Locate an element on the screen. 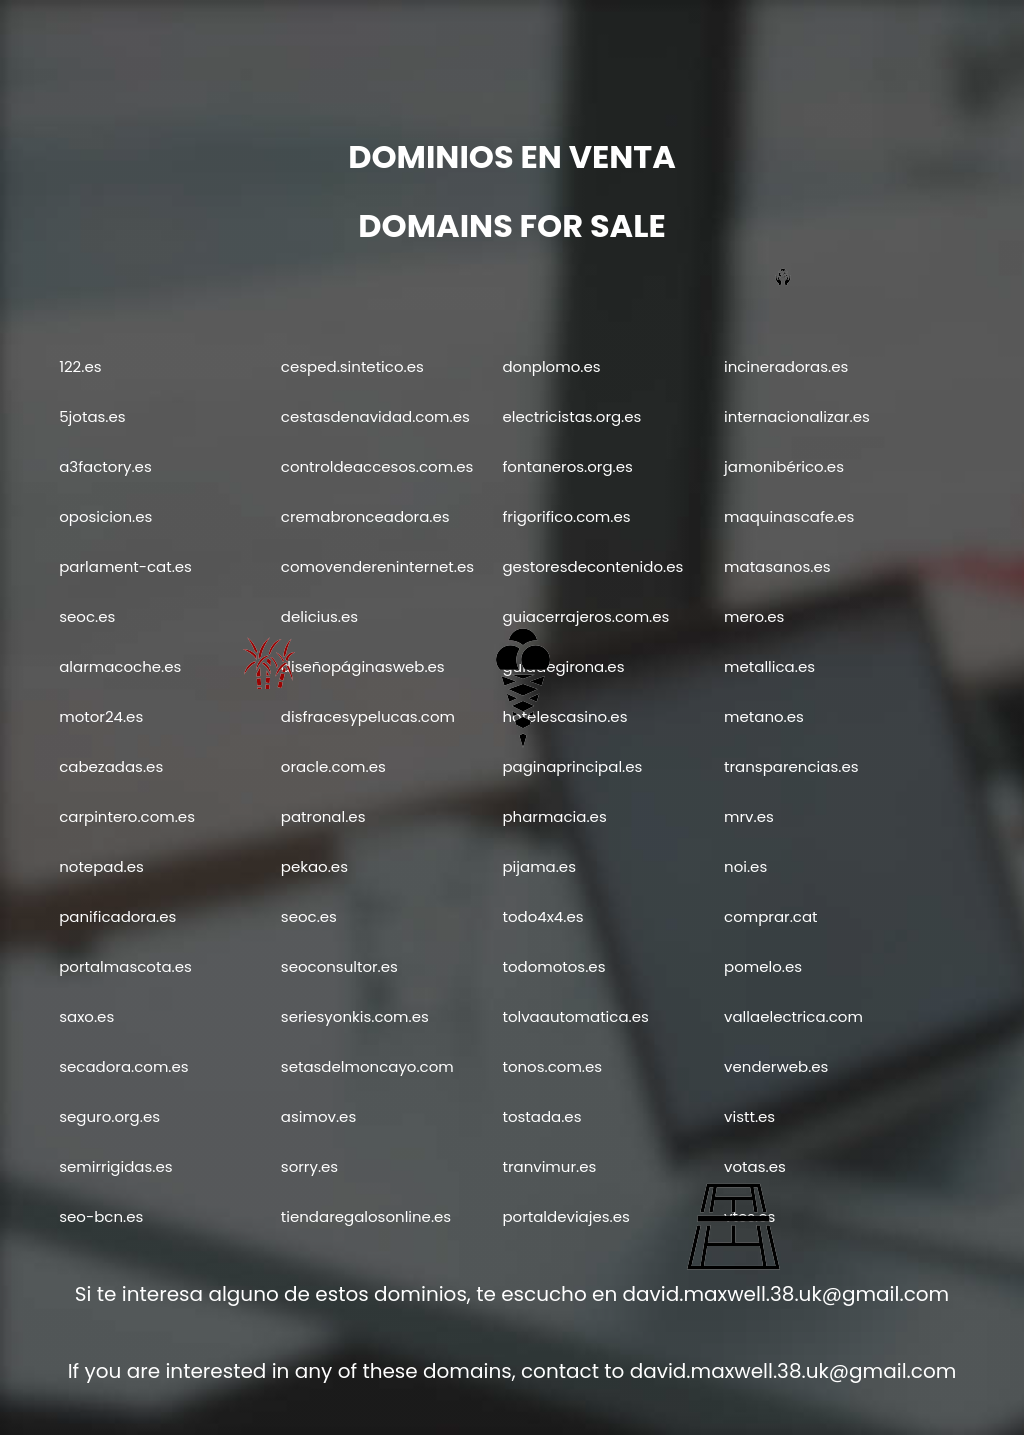 Image resolution: width=1024 pixels, height=1435 pixels. view tennis court availability is located at coordinates (733, 1223).